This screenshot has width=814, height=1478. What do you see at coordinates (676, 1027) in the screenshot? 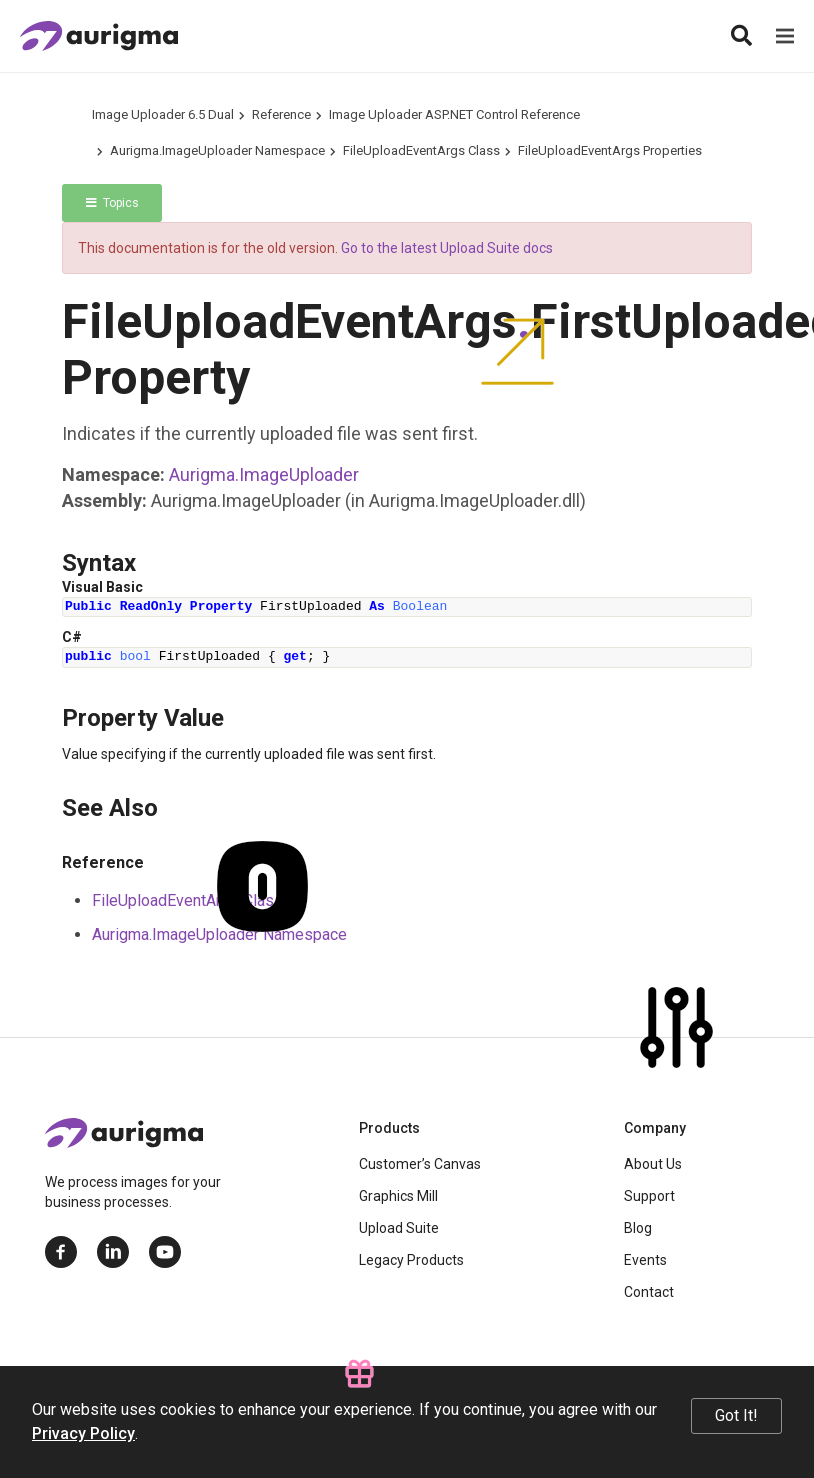
I see `adjust settings or preferences` at bounding box center [676, 1027].